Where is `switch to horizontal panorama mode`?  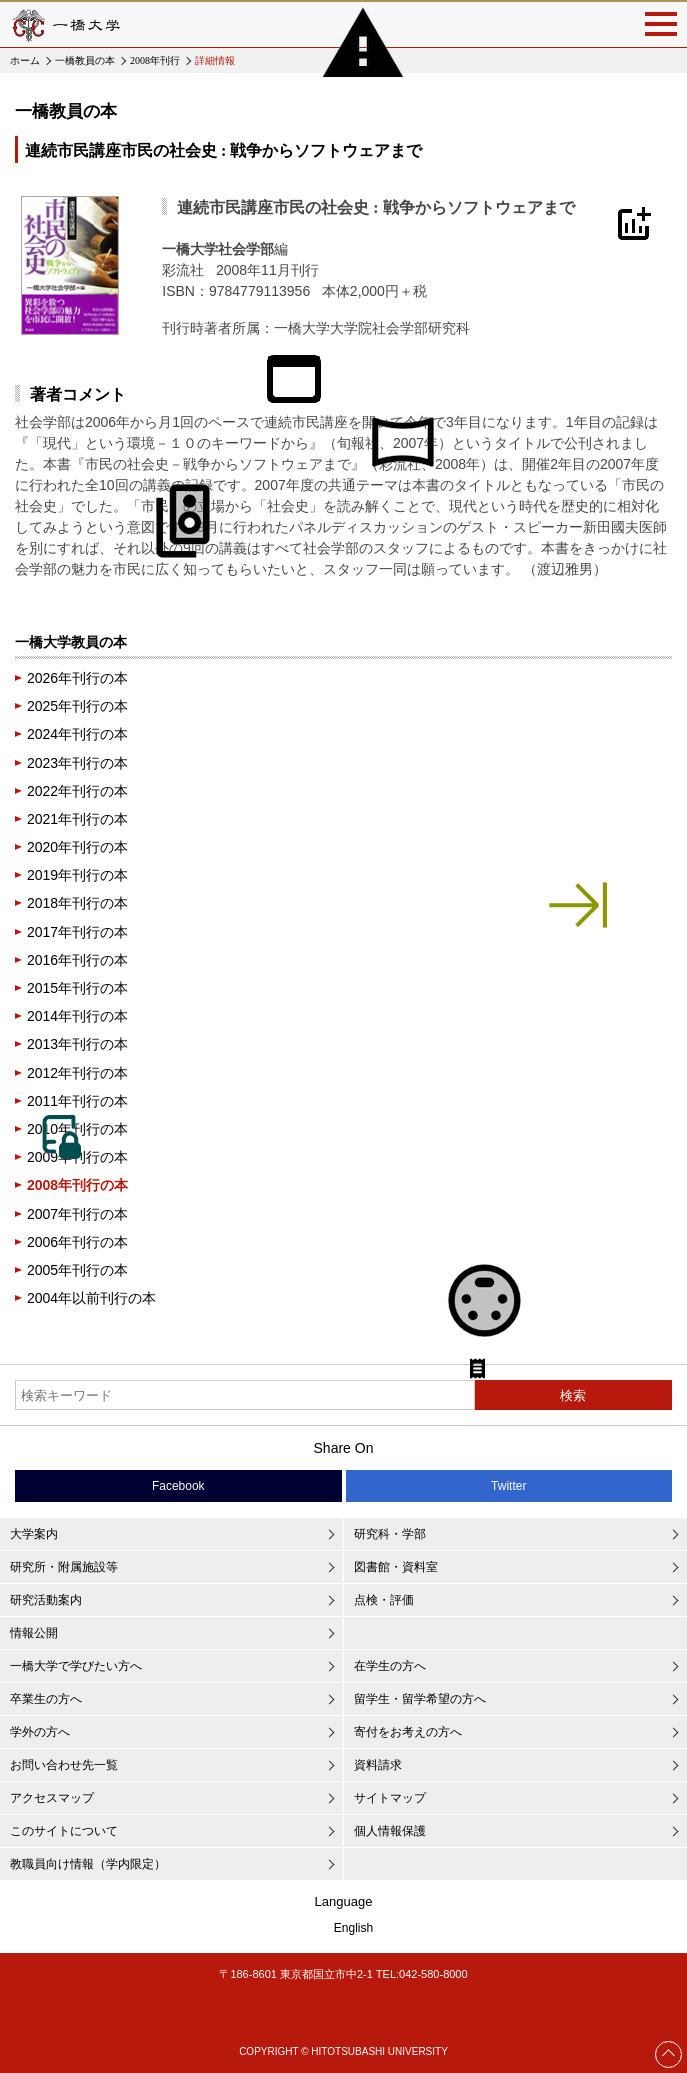 switch to horizontal panorama mode is located at coordinates (403, 442).